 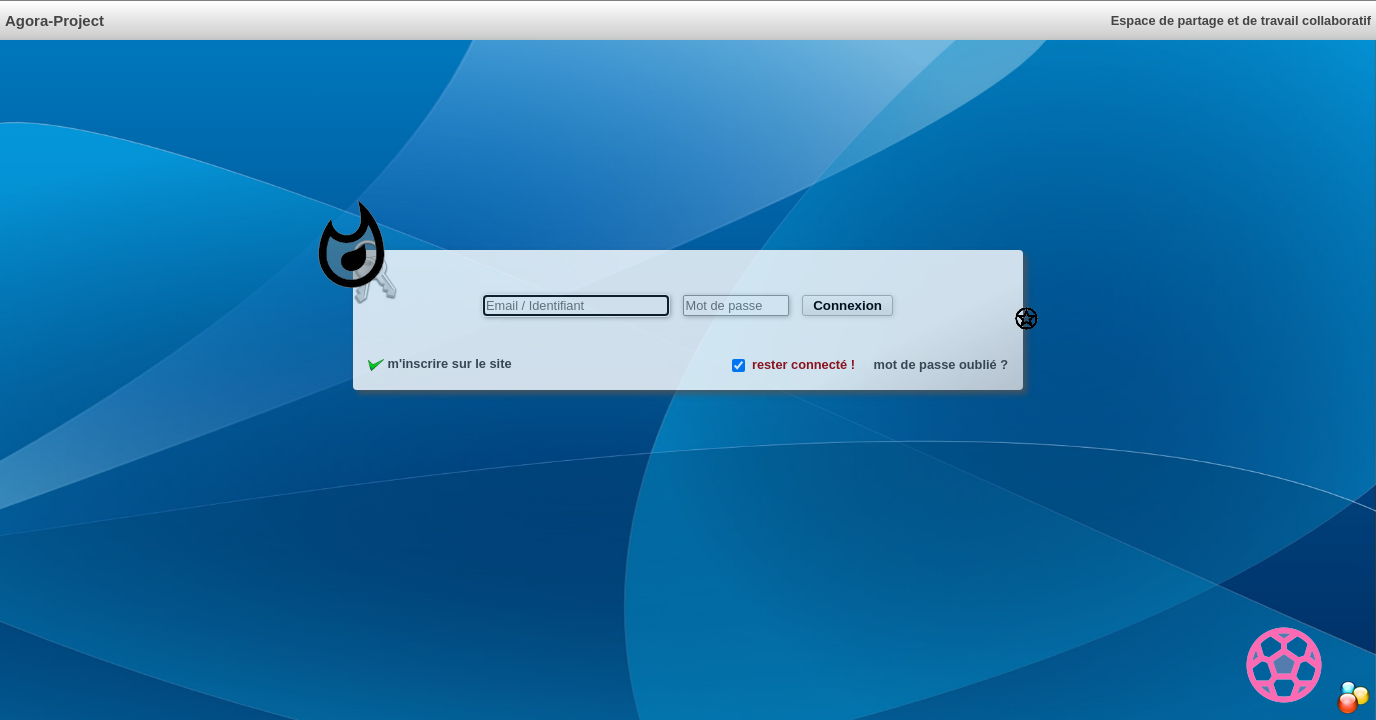 What do you see at coordinates (351, 246) in the screenshot?
I see `view trending or popular content` at bounding box center [351, 246].